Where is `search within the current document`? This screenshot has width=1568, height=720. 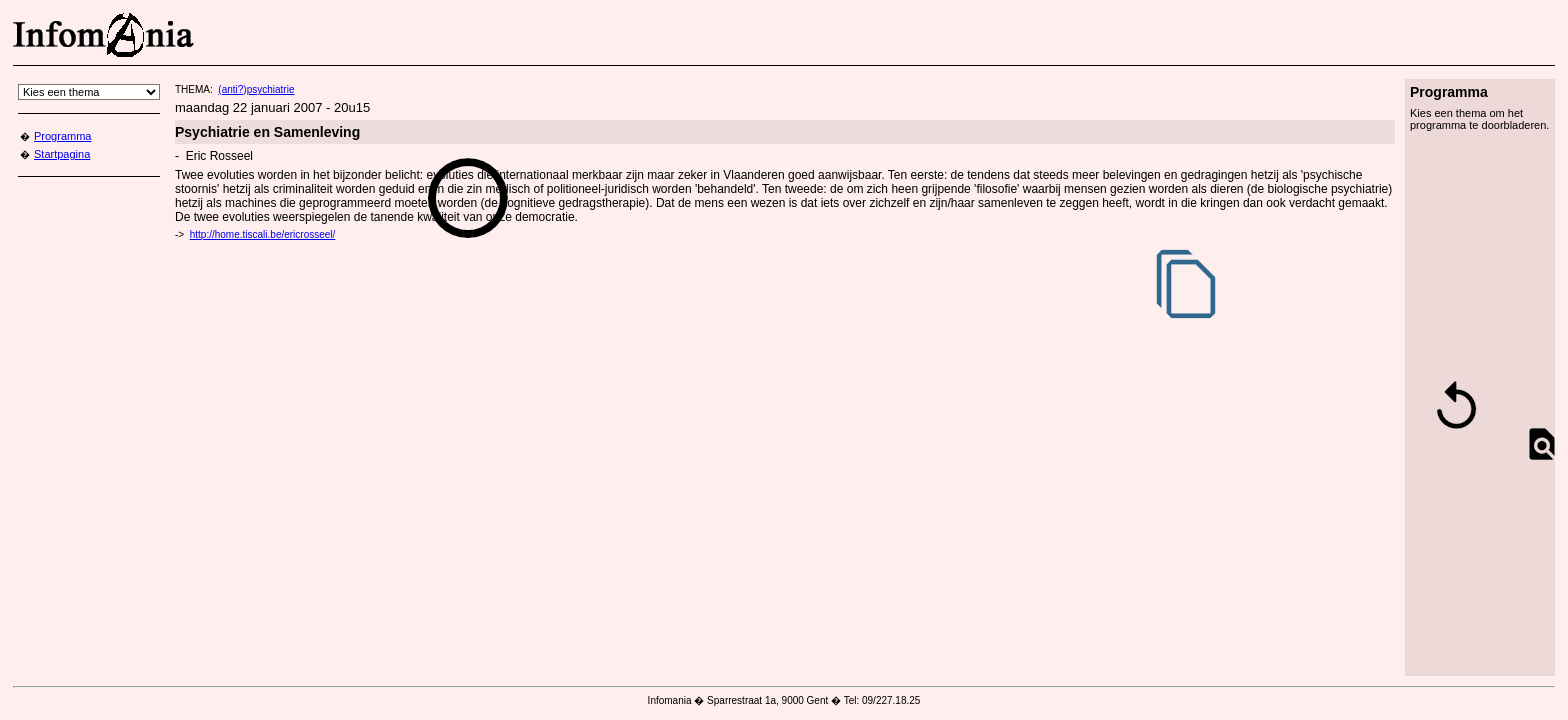
search within the current document is located at coordinates (1542, 444).